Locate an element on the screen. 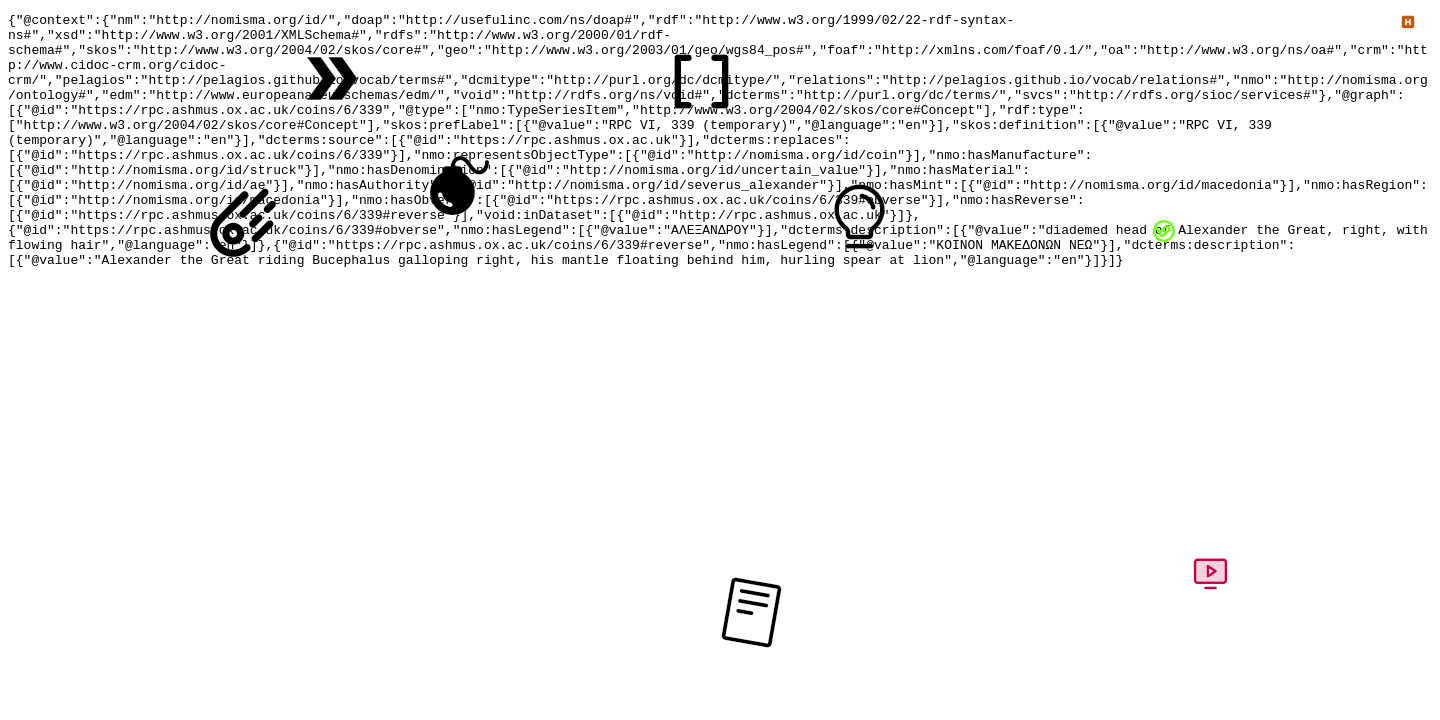 The height and width of the screenshot is (720, 1440). view your resume or CV is located at coordinates (751, 612).